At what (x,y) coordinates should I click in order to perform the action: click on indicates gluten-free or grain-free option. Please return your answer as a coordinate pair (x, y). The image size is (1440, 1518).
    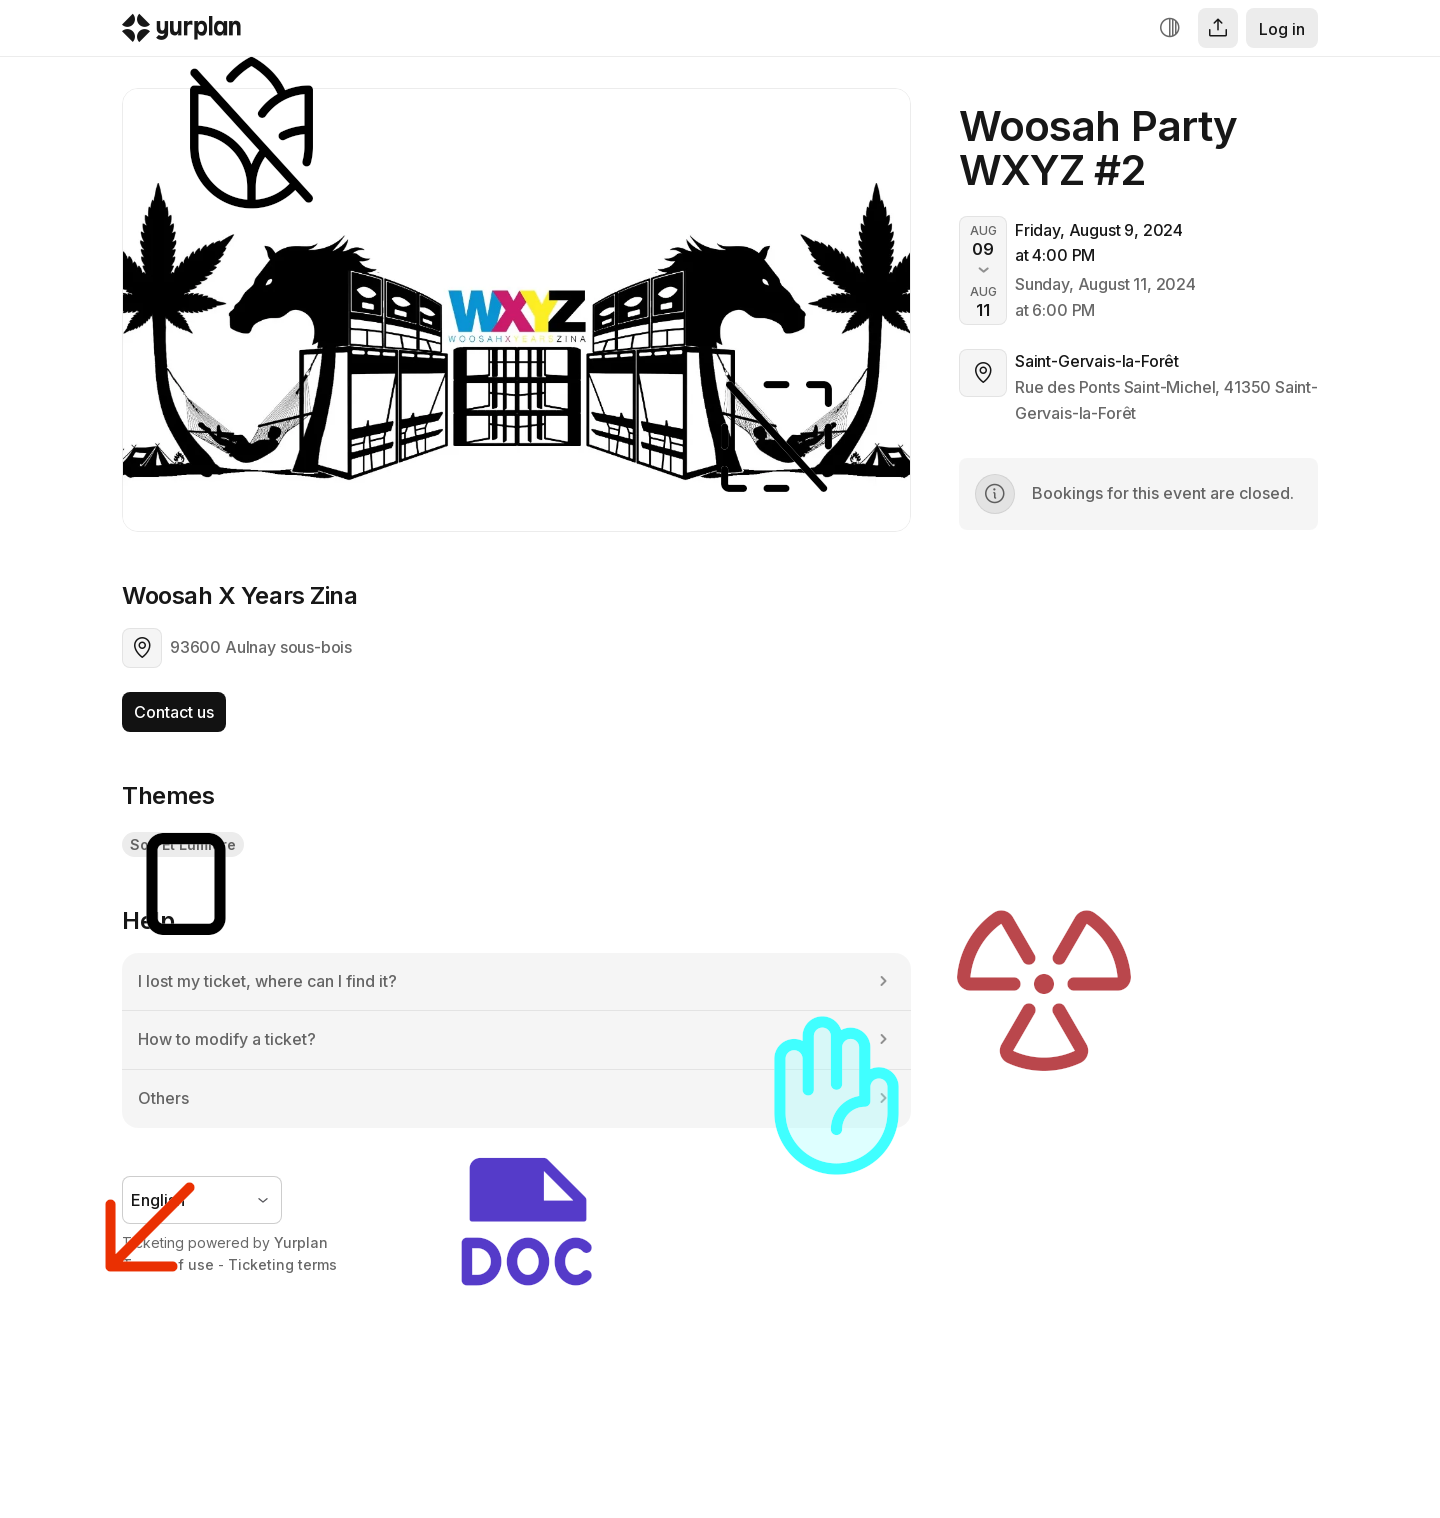
    Looking at the image, I should click on (251, 135).